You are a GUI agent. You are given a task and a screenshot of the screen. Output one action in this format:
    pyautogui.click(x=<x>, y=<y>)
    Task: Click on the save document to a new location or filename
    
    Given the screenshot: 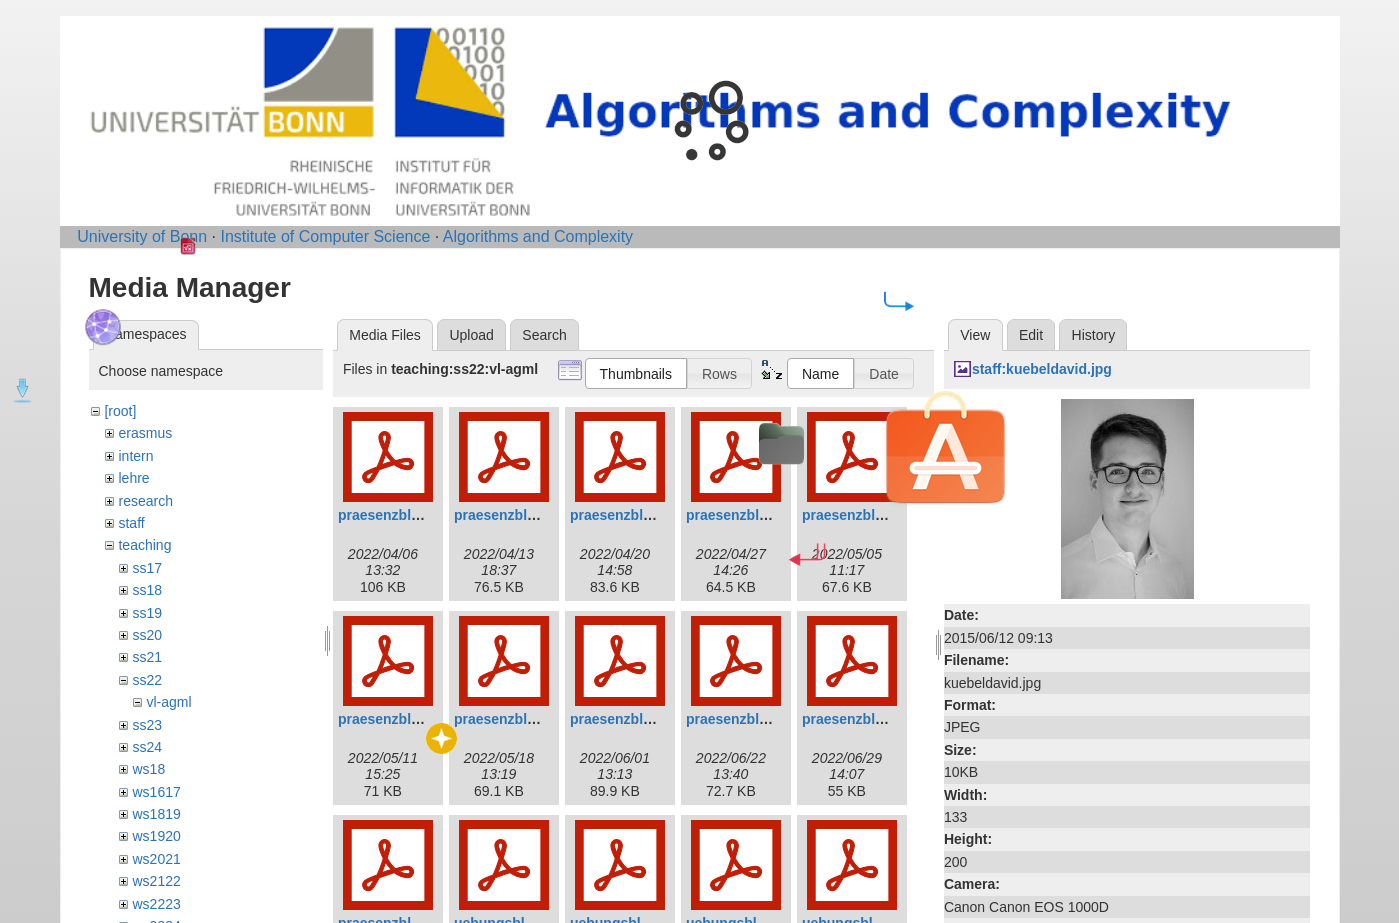 What is the action you would take?
    pyautogui.click(x=22, y=388)
    